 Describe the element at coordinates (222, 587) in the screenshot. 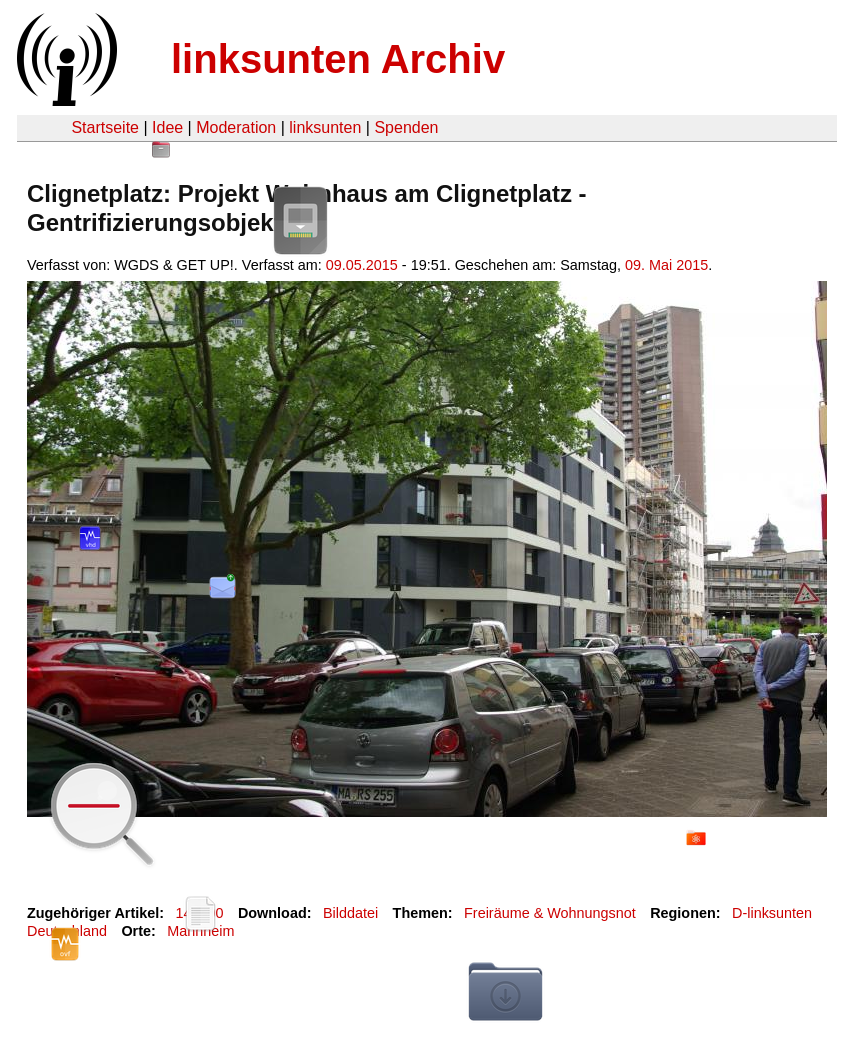

I see `indicates email was successfully sent` at that location.